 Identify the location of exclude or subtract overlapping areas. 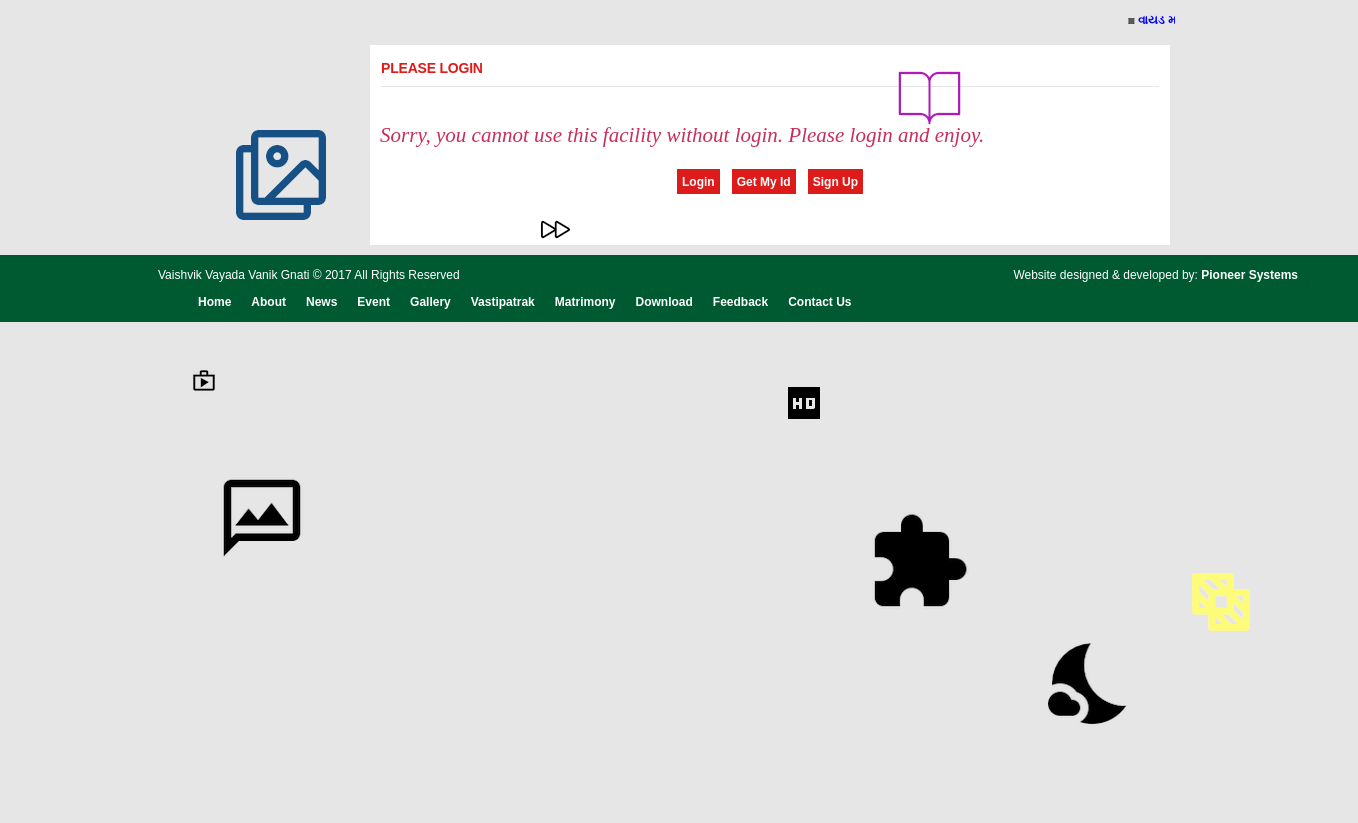
(1221, 602).